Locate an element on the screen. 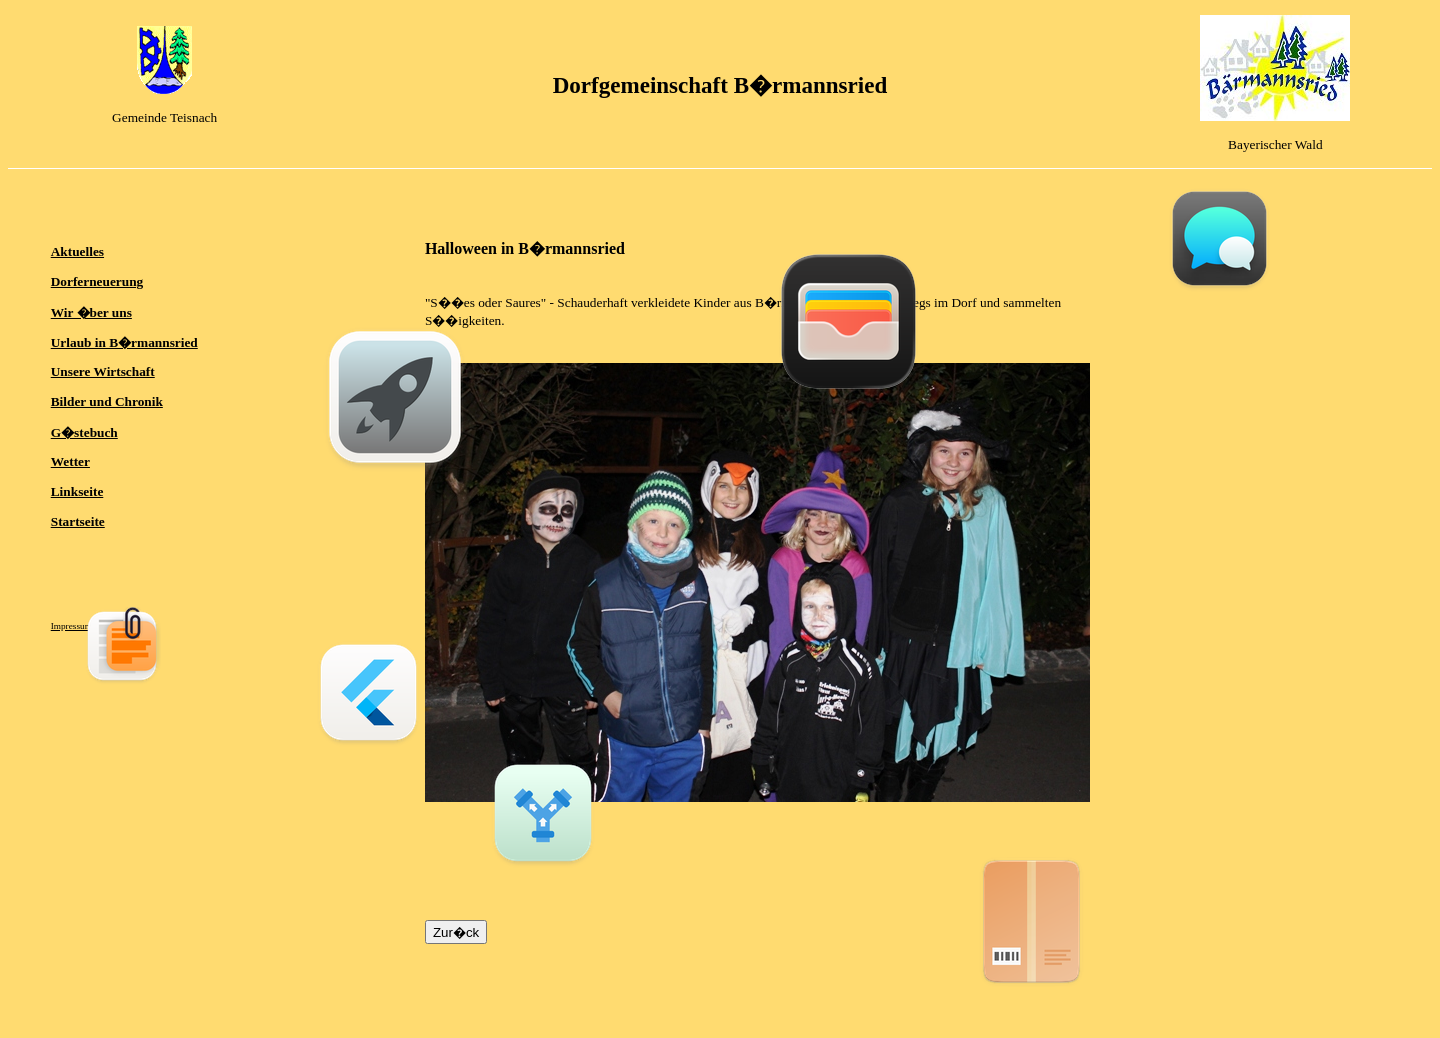 The image size is (1440, 1038). open the app launcher is located at coordinates (395, 397).